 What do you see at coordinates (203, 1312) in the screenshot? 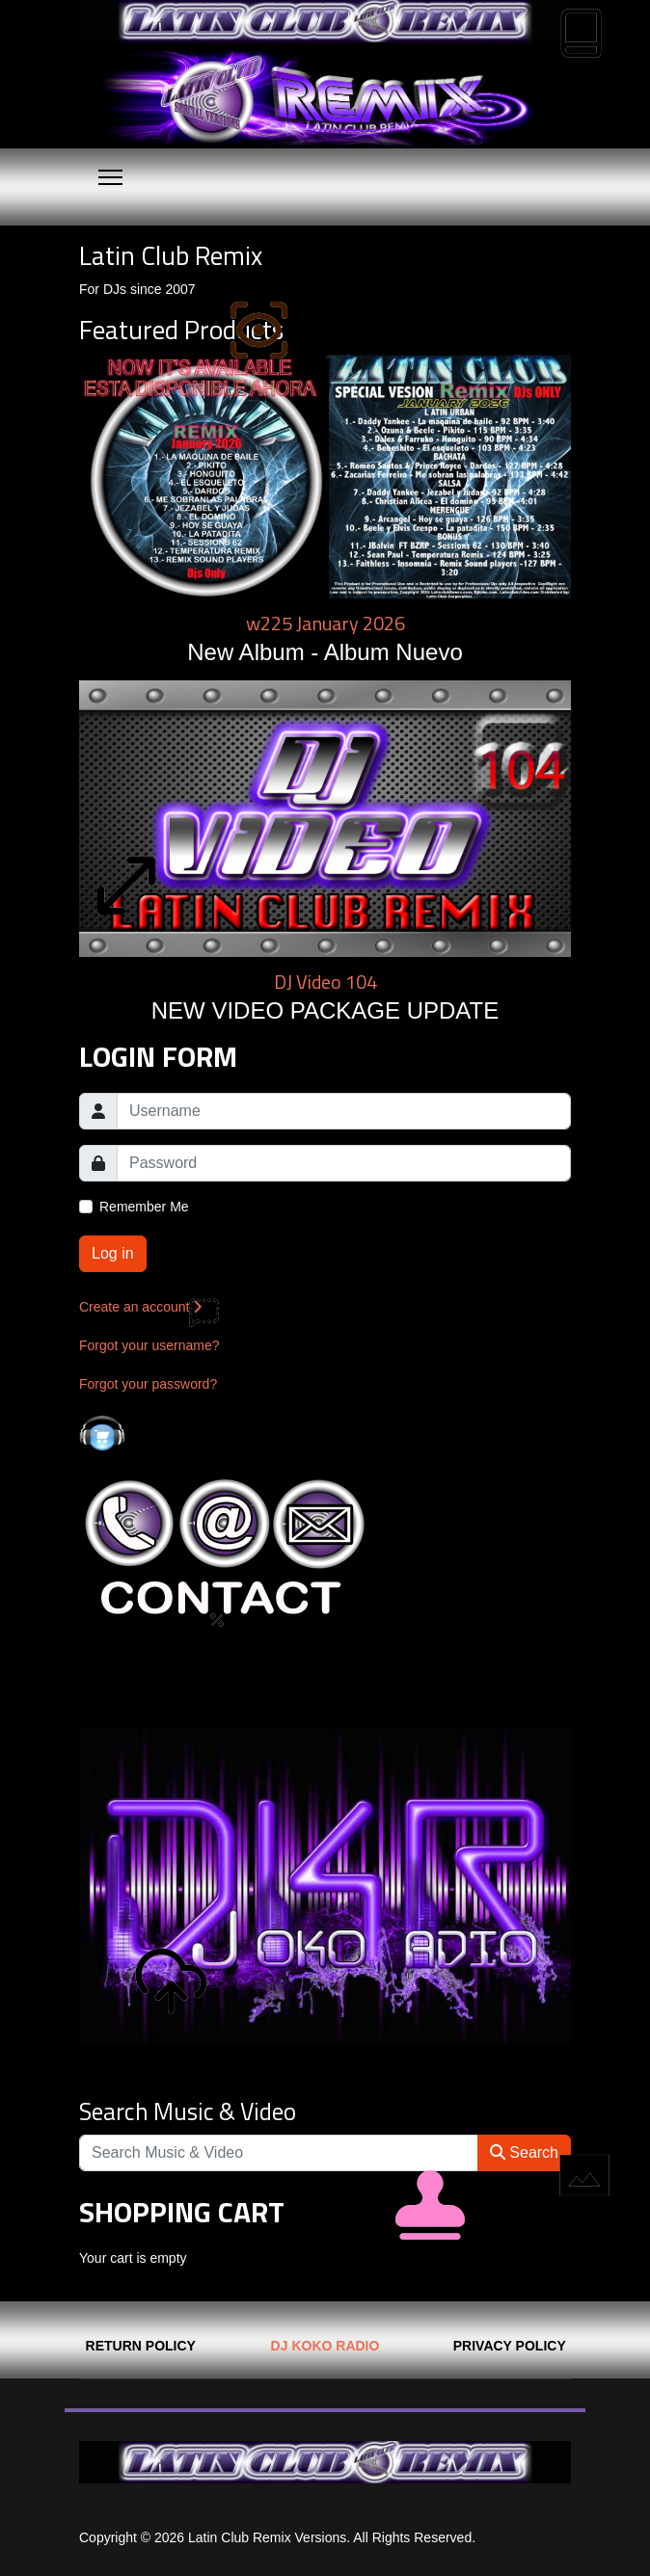
I see `compose a draft message` at bounding box center [203, 1312].